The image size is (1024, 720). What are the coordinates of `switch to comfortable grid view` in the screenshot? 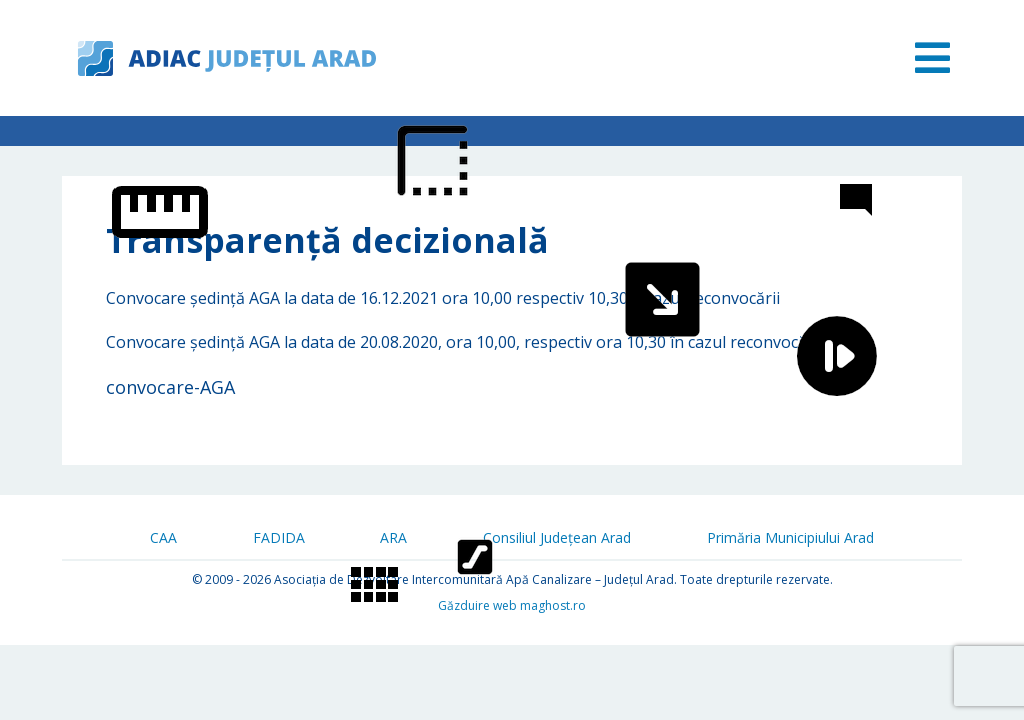 It's located at (373, 584).